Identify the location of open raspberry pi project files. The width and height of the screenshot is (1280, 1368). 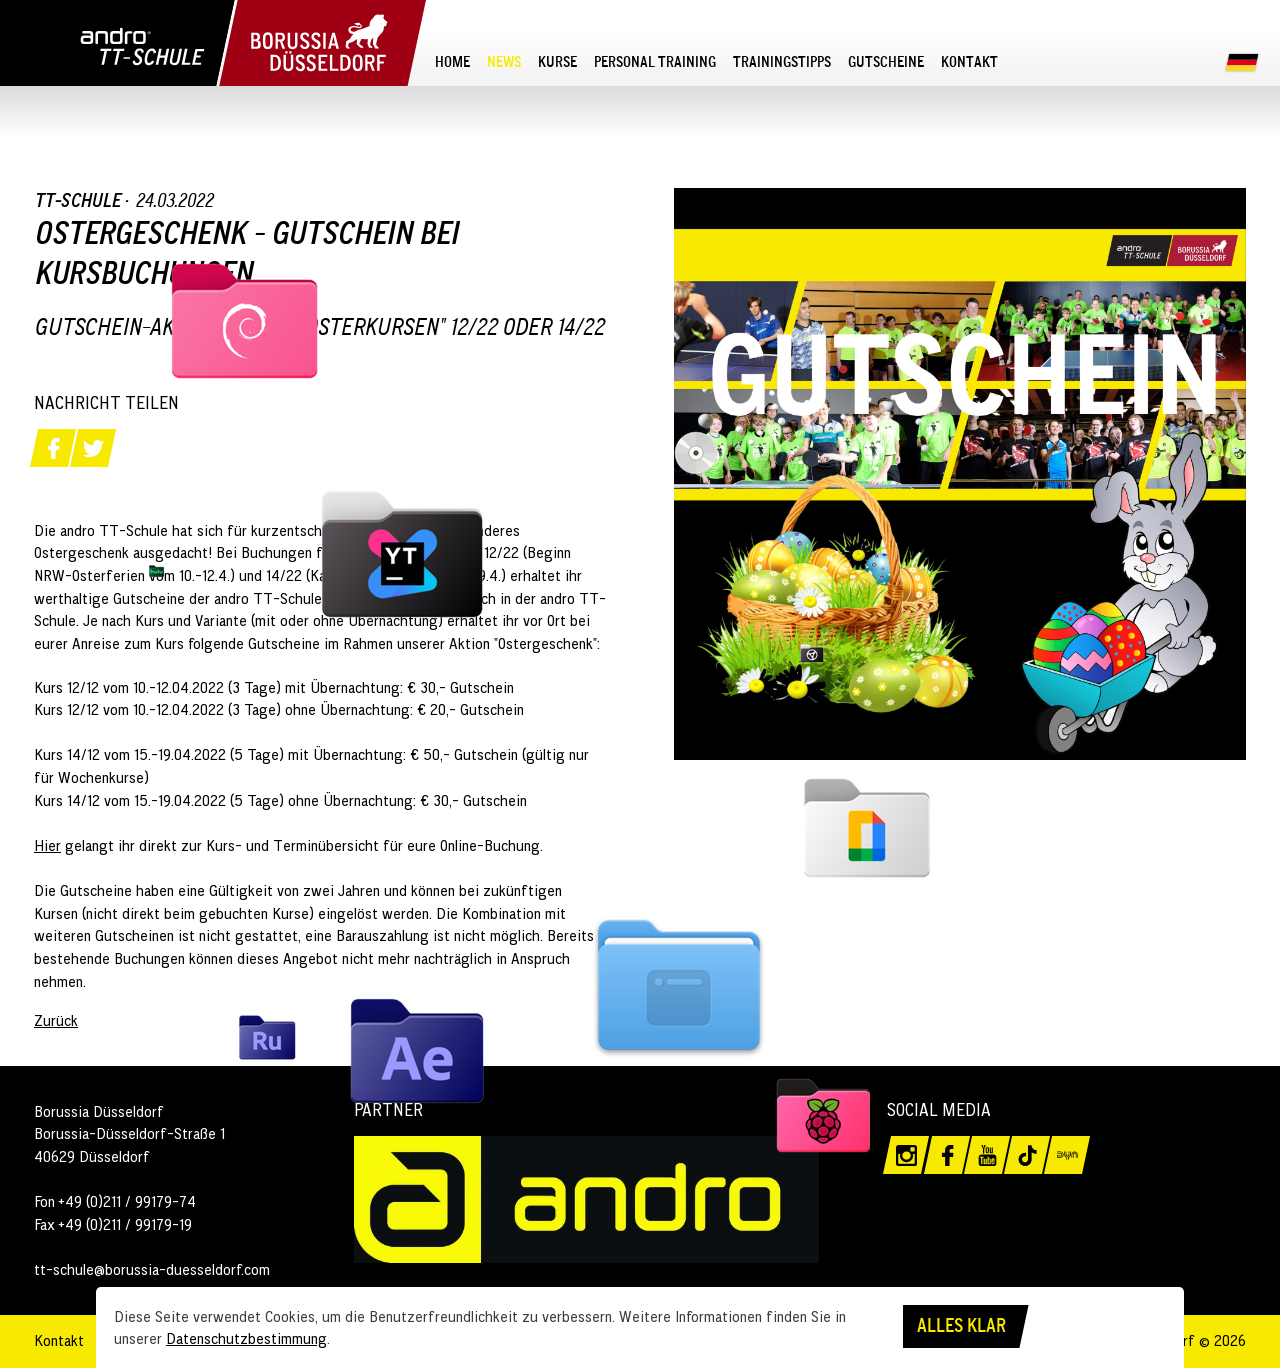
(823, 1118).